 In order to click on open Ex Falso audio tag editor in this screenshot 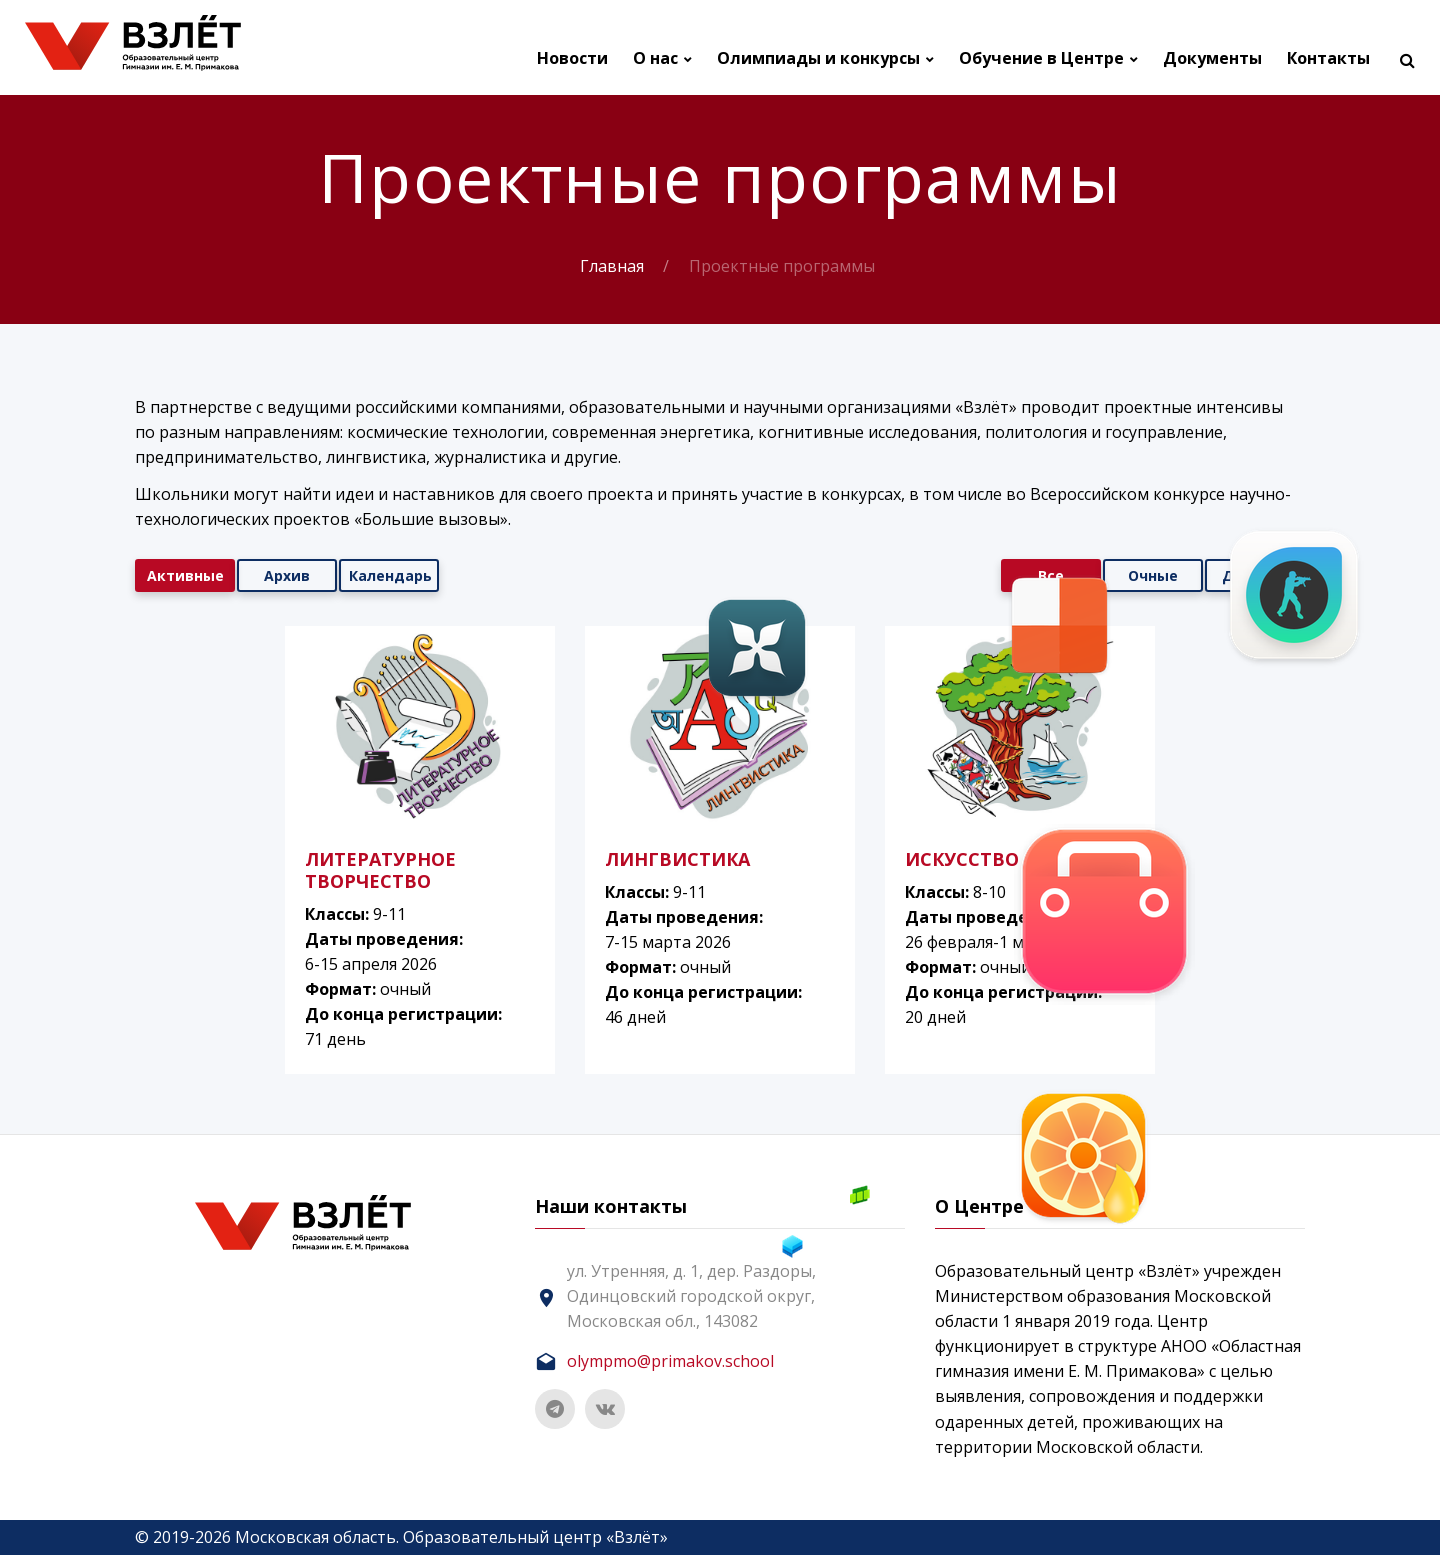, I will do `click(757, 648)`.